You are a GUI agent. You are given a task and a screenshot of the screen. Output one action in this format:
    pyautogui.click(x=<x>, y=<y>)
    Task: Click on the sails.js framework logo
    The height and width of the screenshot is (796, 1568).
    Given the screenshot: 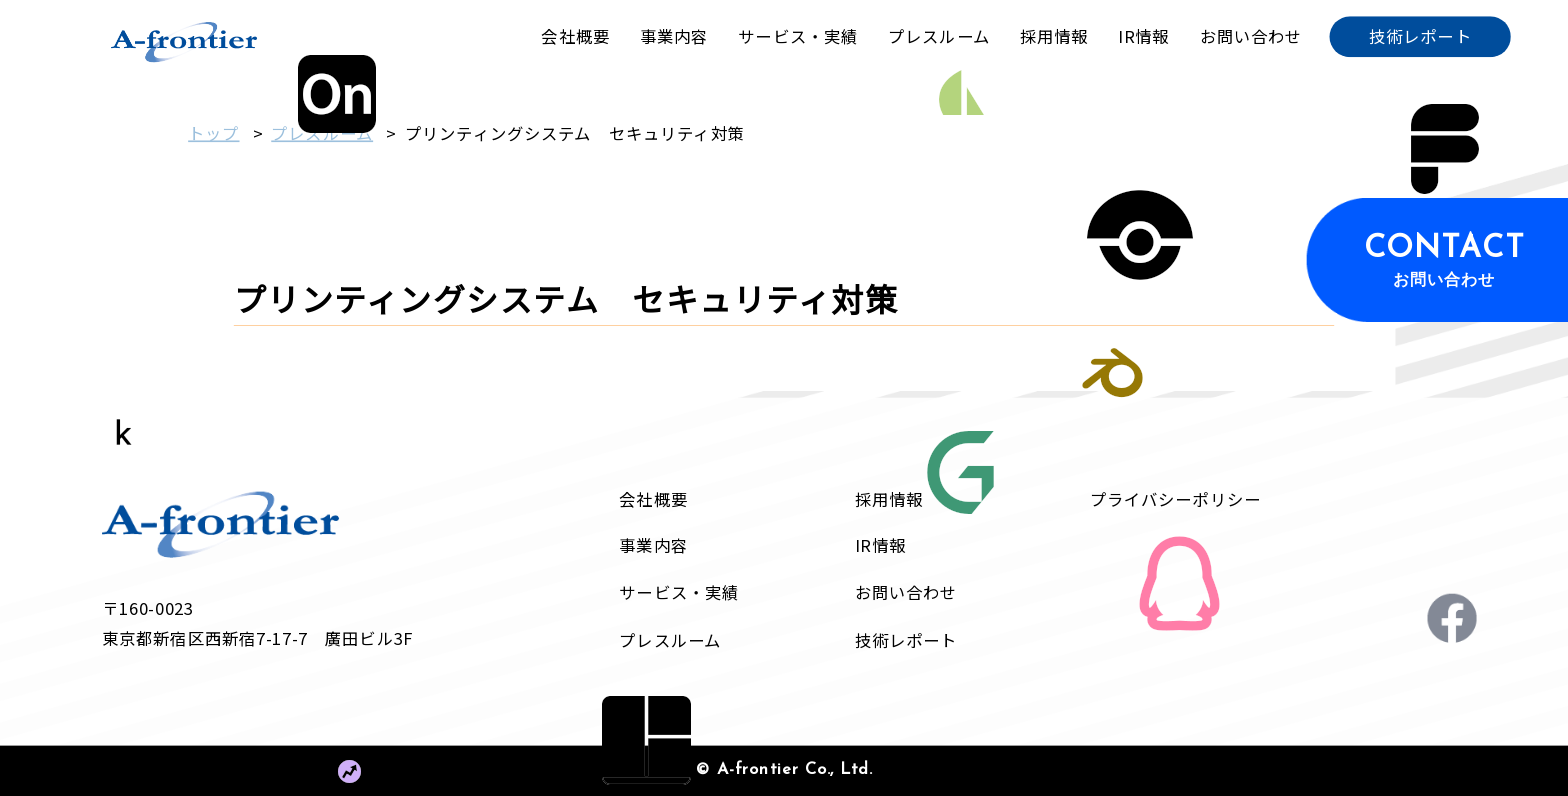 What is the action you would take?
    pyautogui.click(x=961, y=92)
    